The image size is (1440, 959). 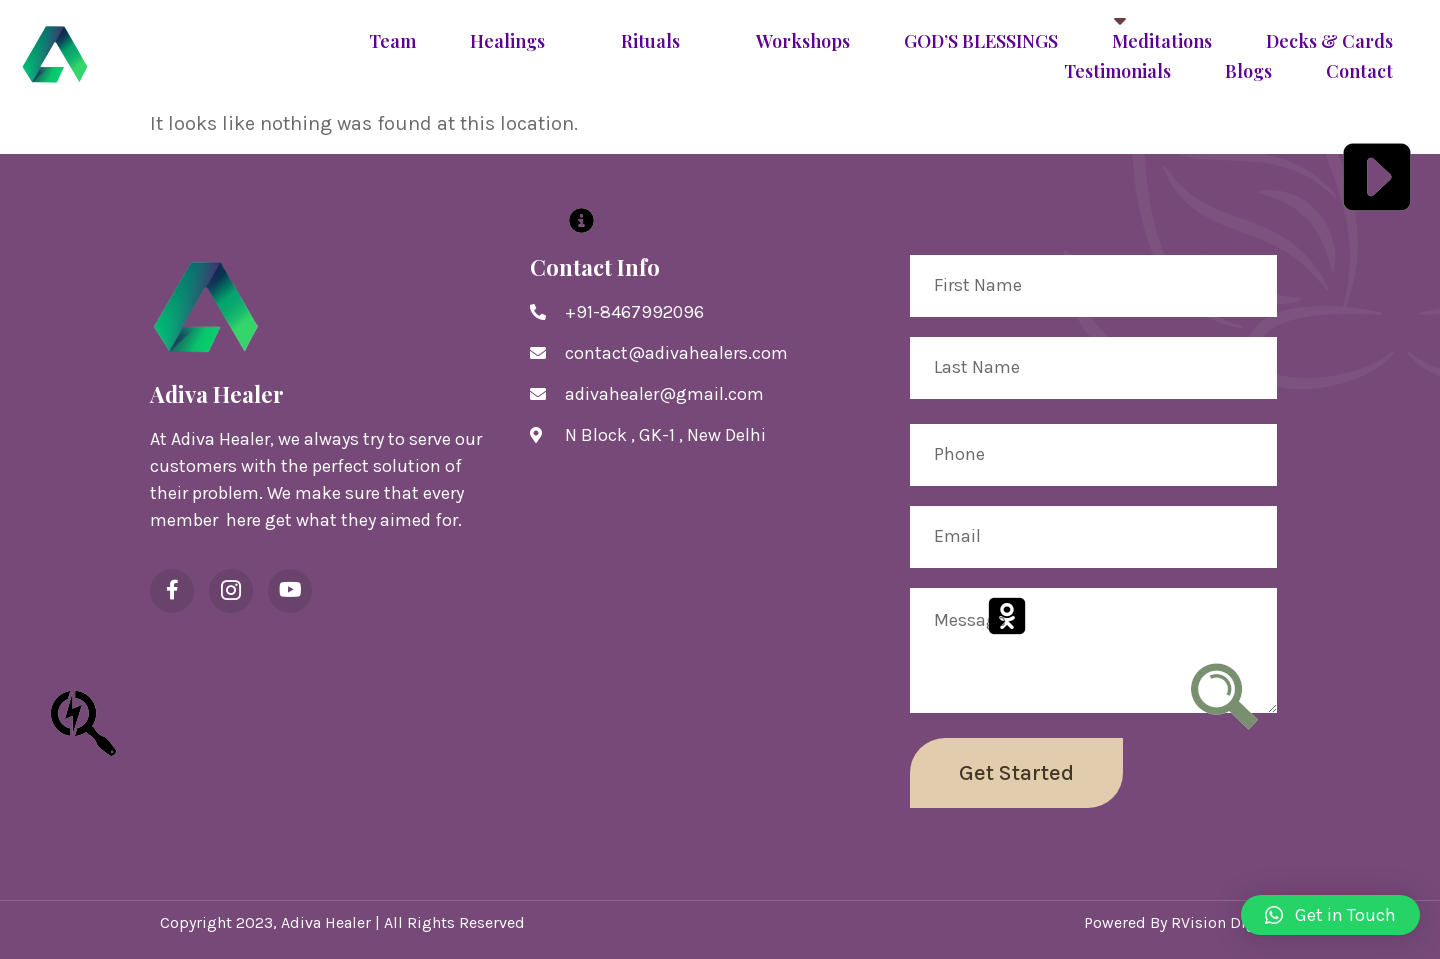 What do you see at coordinates (1120, 21) in the screenshot?
I see `expand a dropdown menu` at bounding box center [1120, 21].